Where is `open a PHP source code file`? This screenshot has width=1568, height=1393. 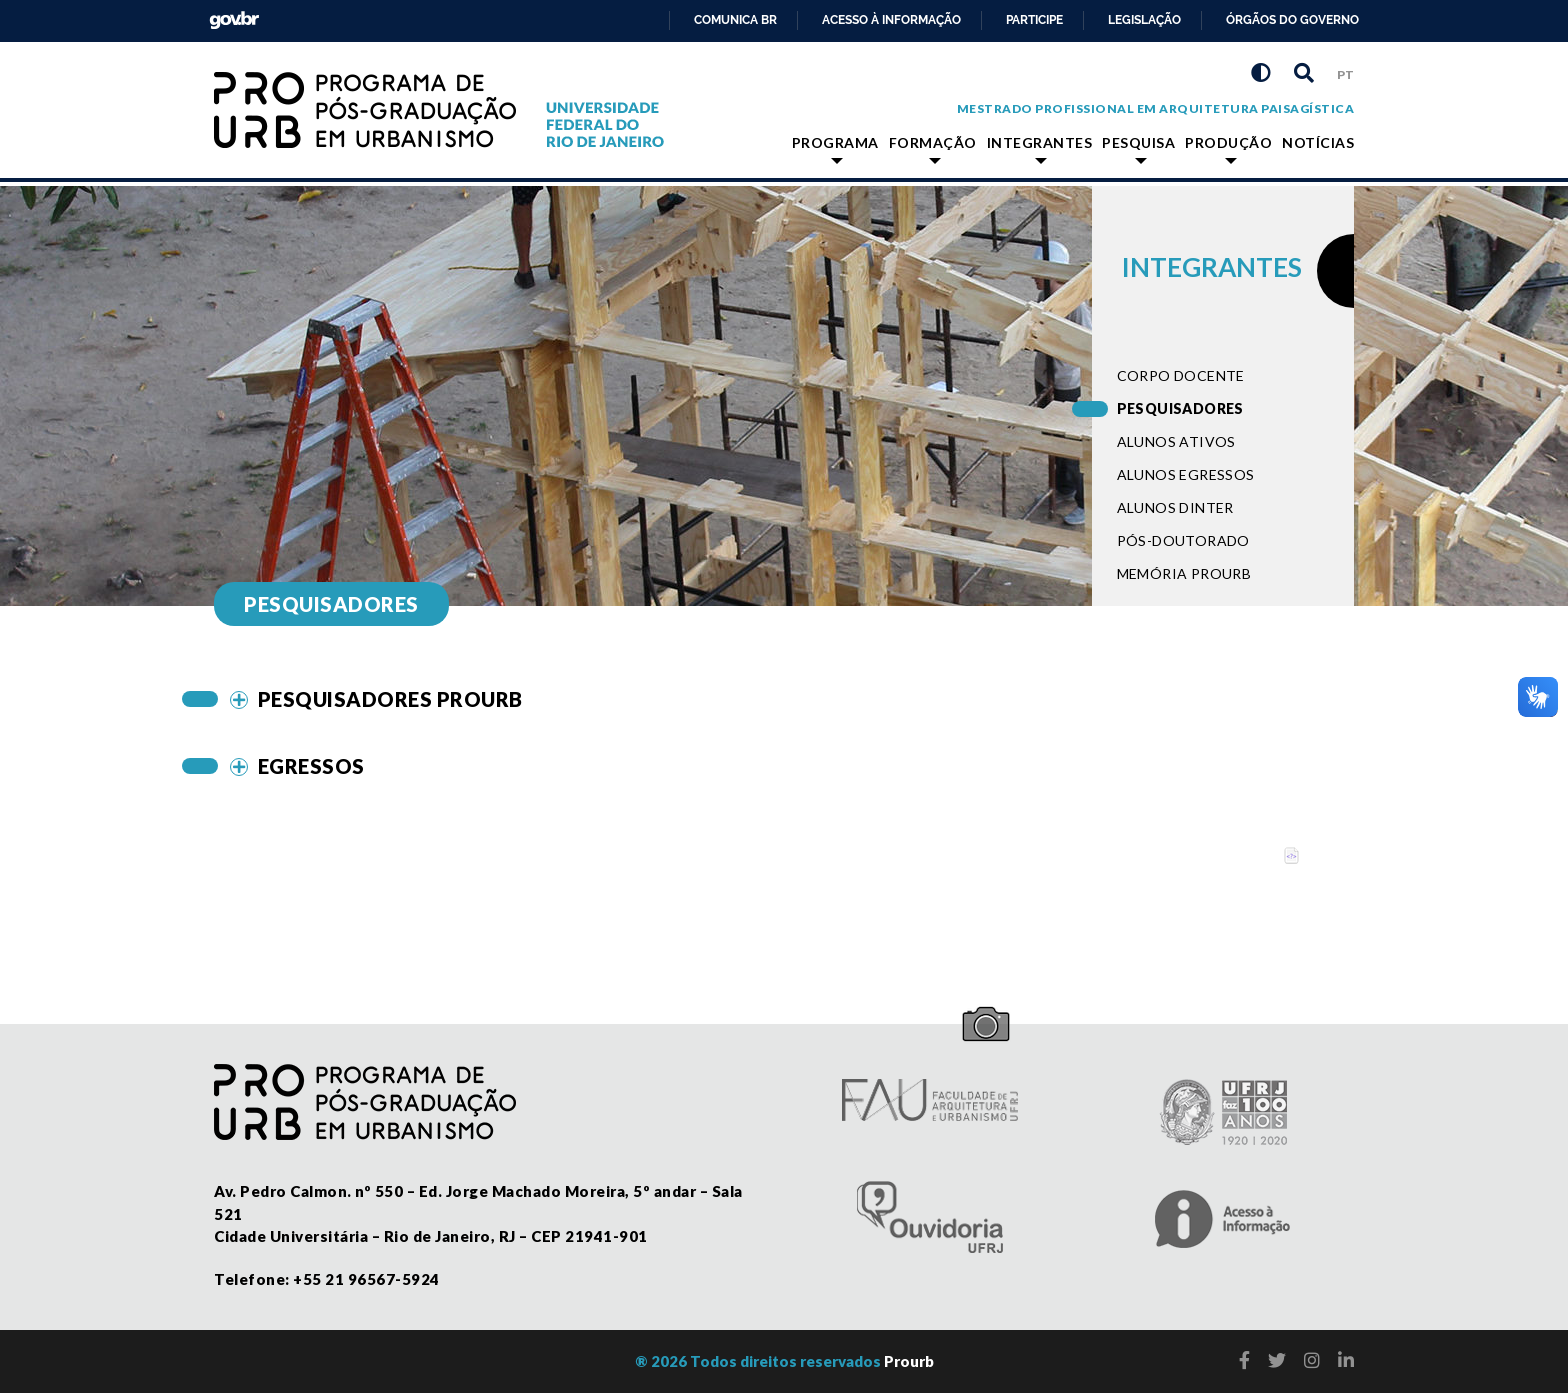 open a PHP source code file is located at coordinates (1291, 855).